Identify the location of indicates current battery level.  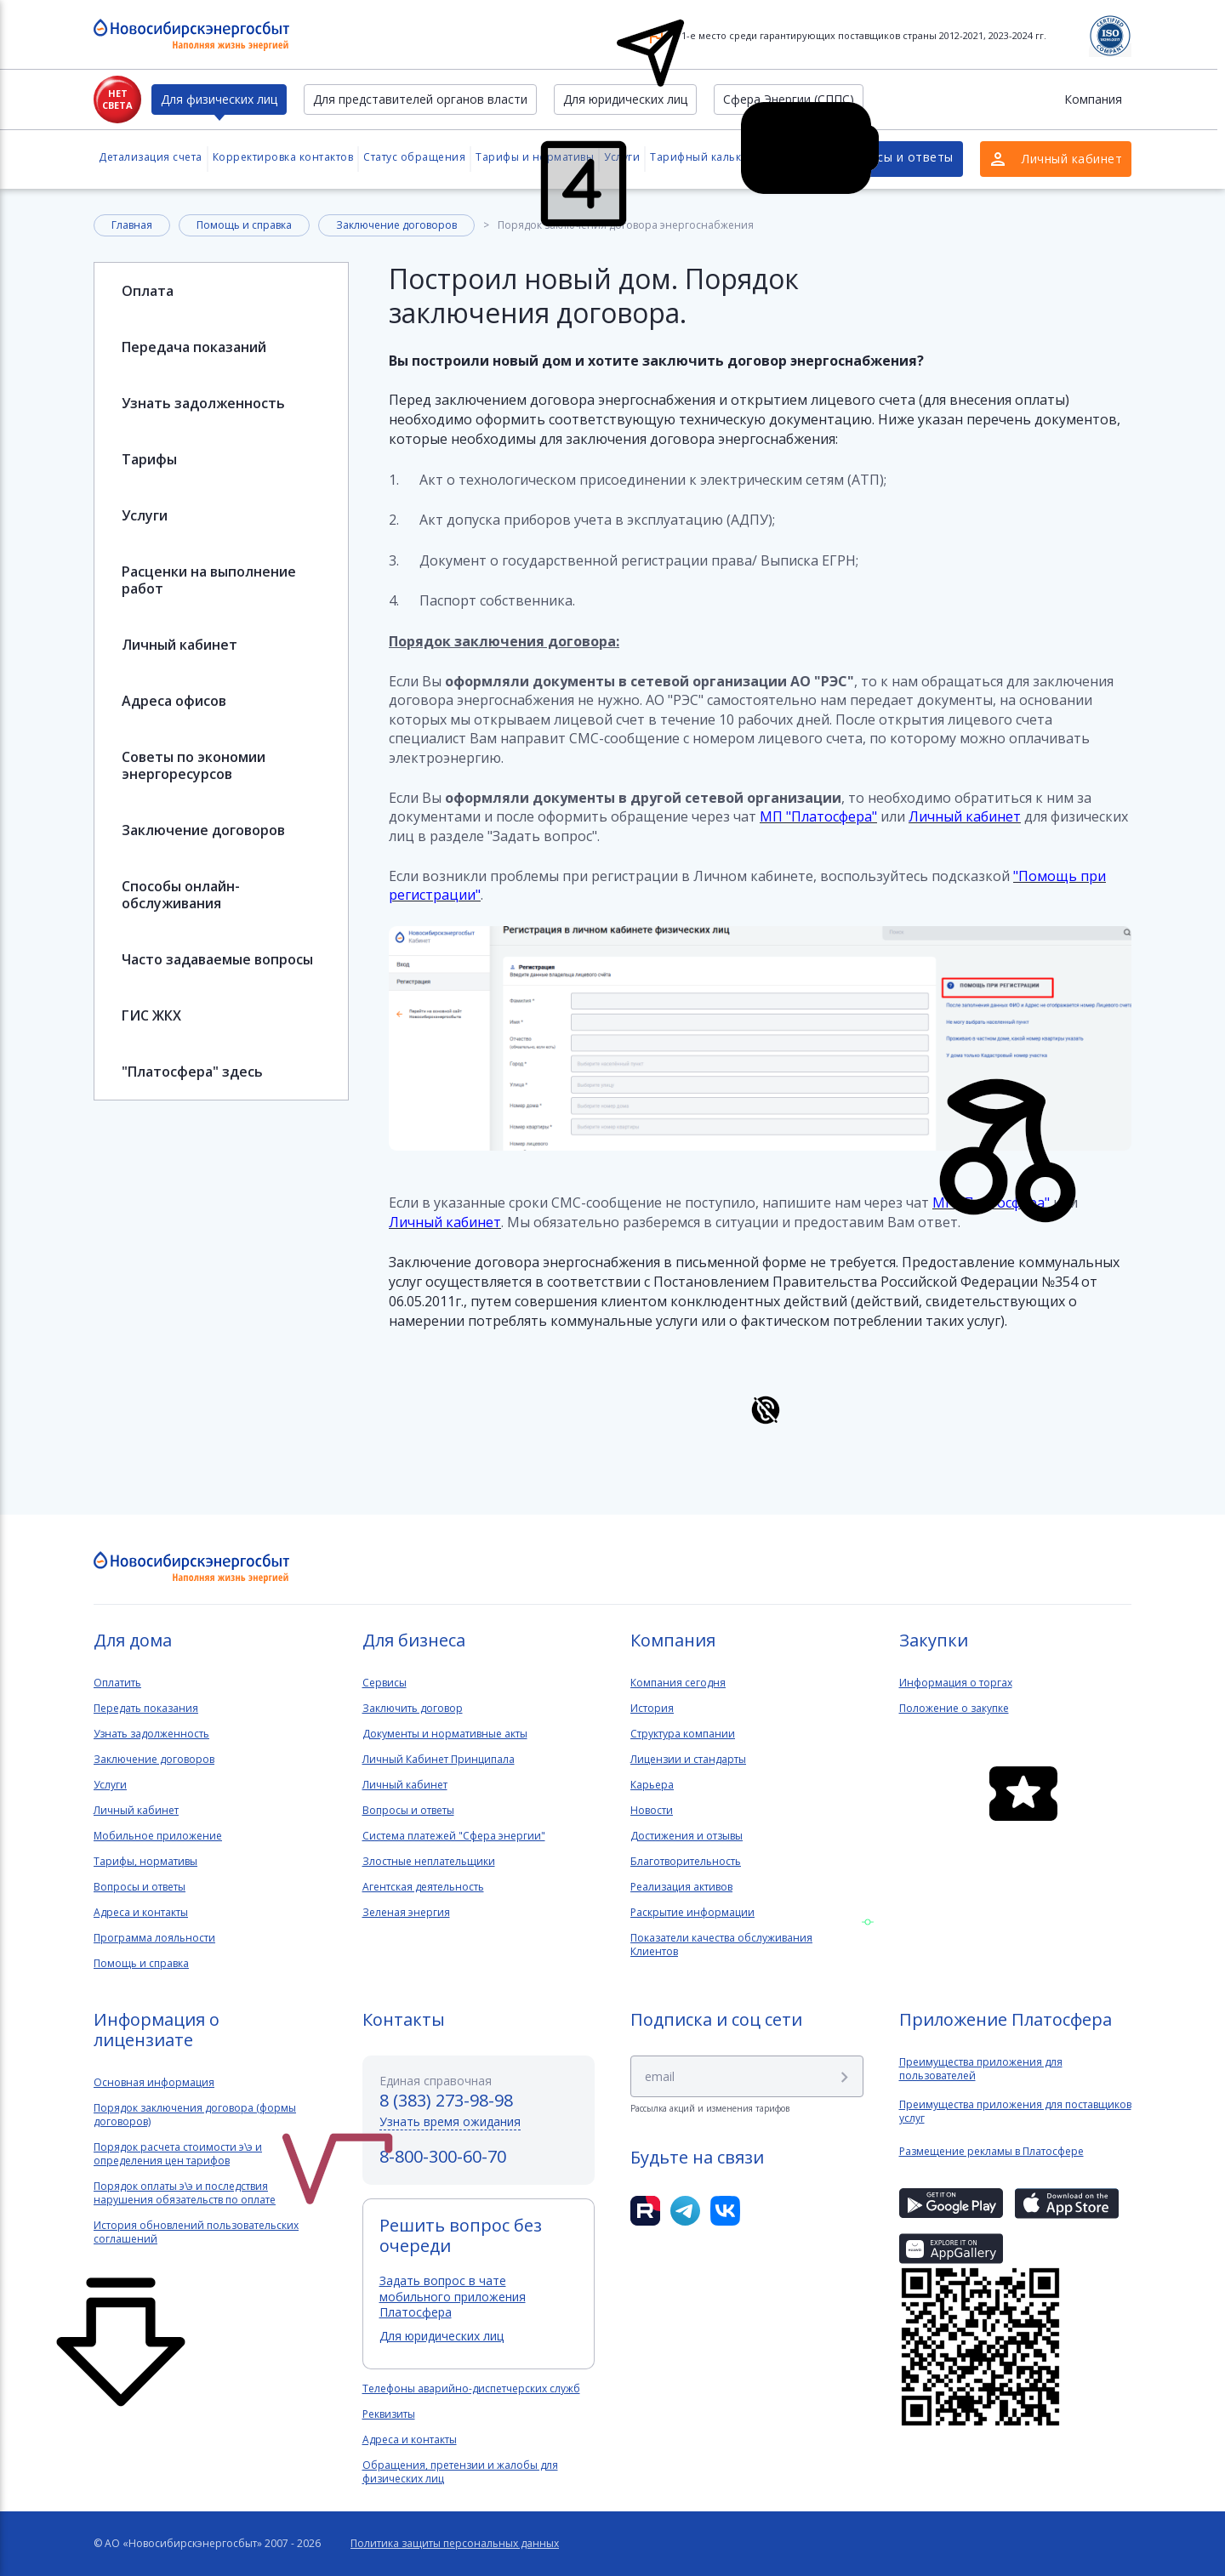
(810, 148).